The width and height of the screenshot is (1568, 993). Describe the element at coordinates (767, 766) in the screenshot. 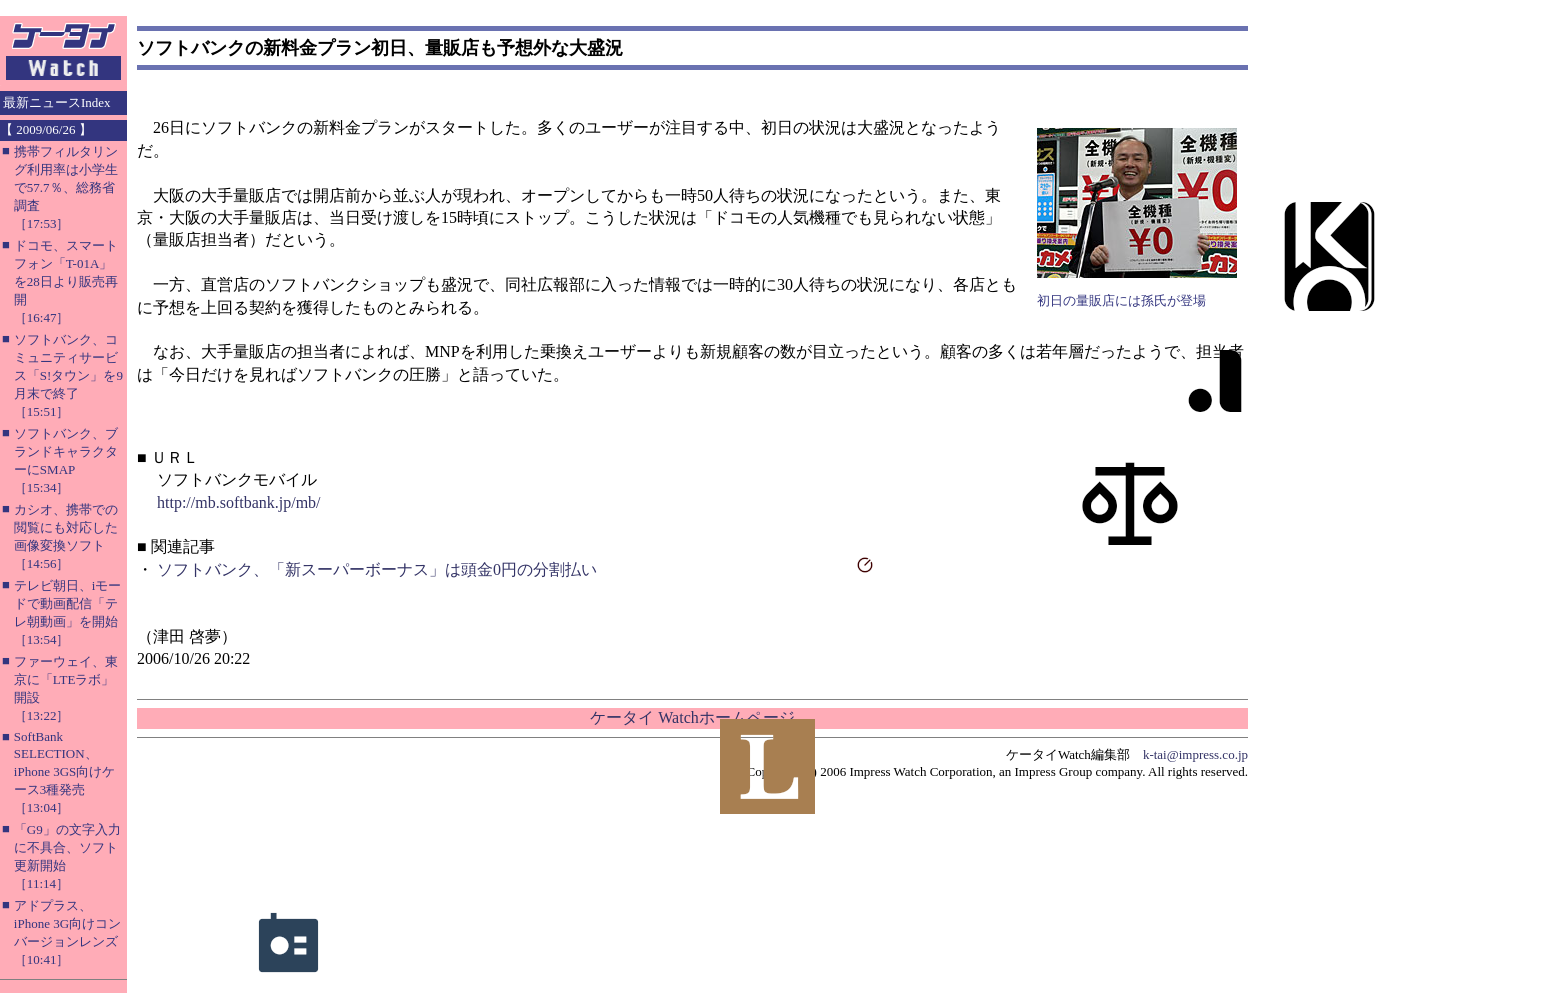

I see `visit the Lobsters link aggregation site` at that location.